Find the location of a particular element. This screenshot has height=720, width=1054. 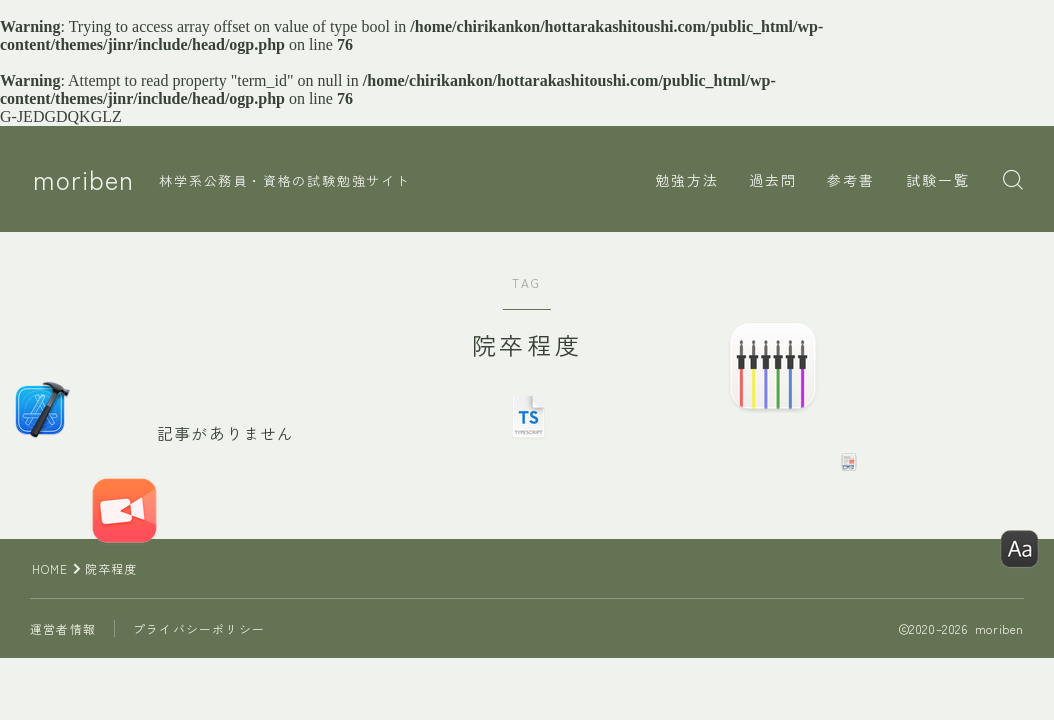

open Xcode development environment is located at coordinates (40, 410).